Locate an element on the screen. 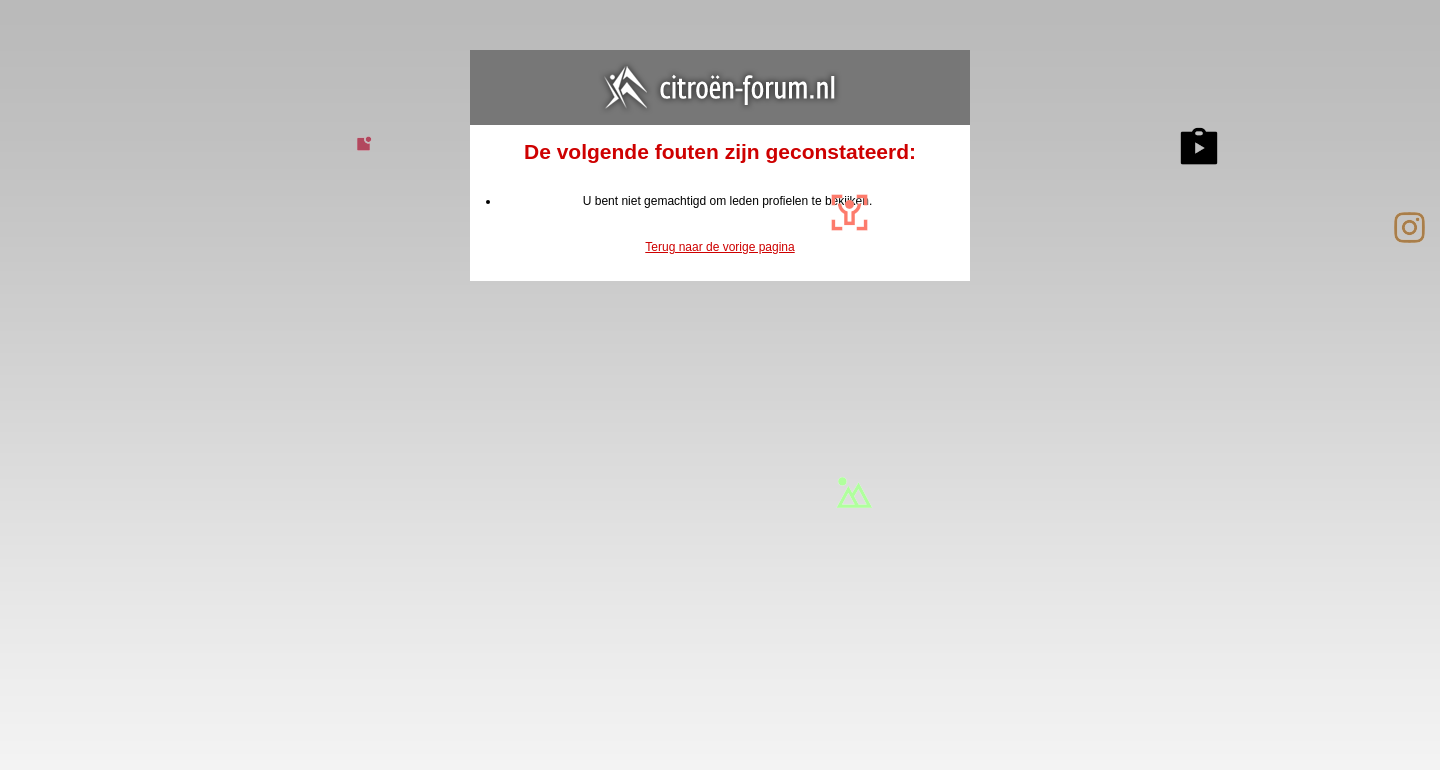 This screenshot has height=770, width=1440. open Instagram app is located at coordinates (1409, 227).